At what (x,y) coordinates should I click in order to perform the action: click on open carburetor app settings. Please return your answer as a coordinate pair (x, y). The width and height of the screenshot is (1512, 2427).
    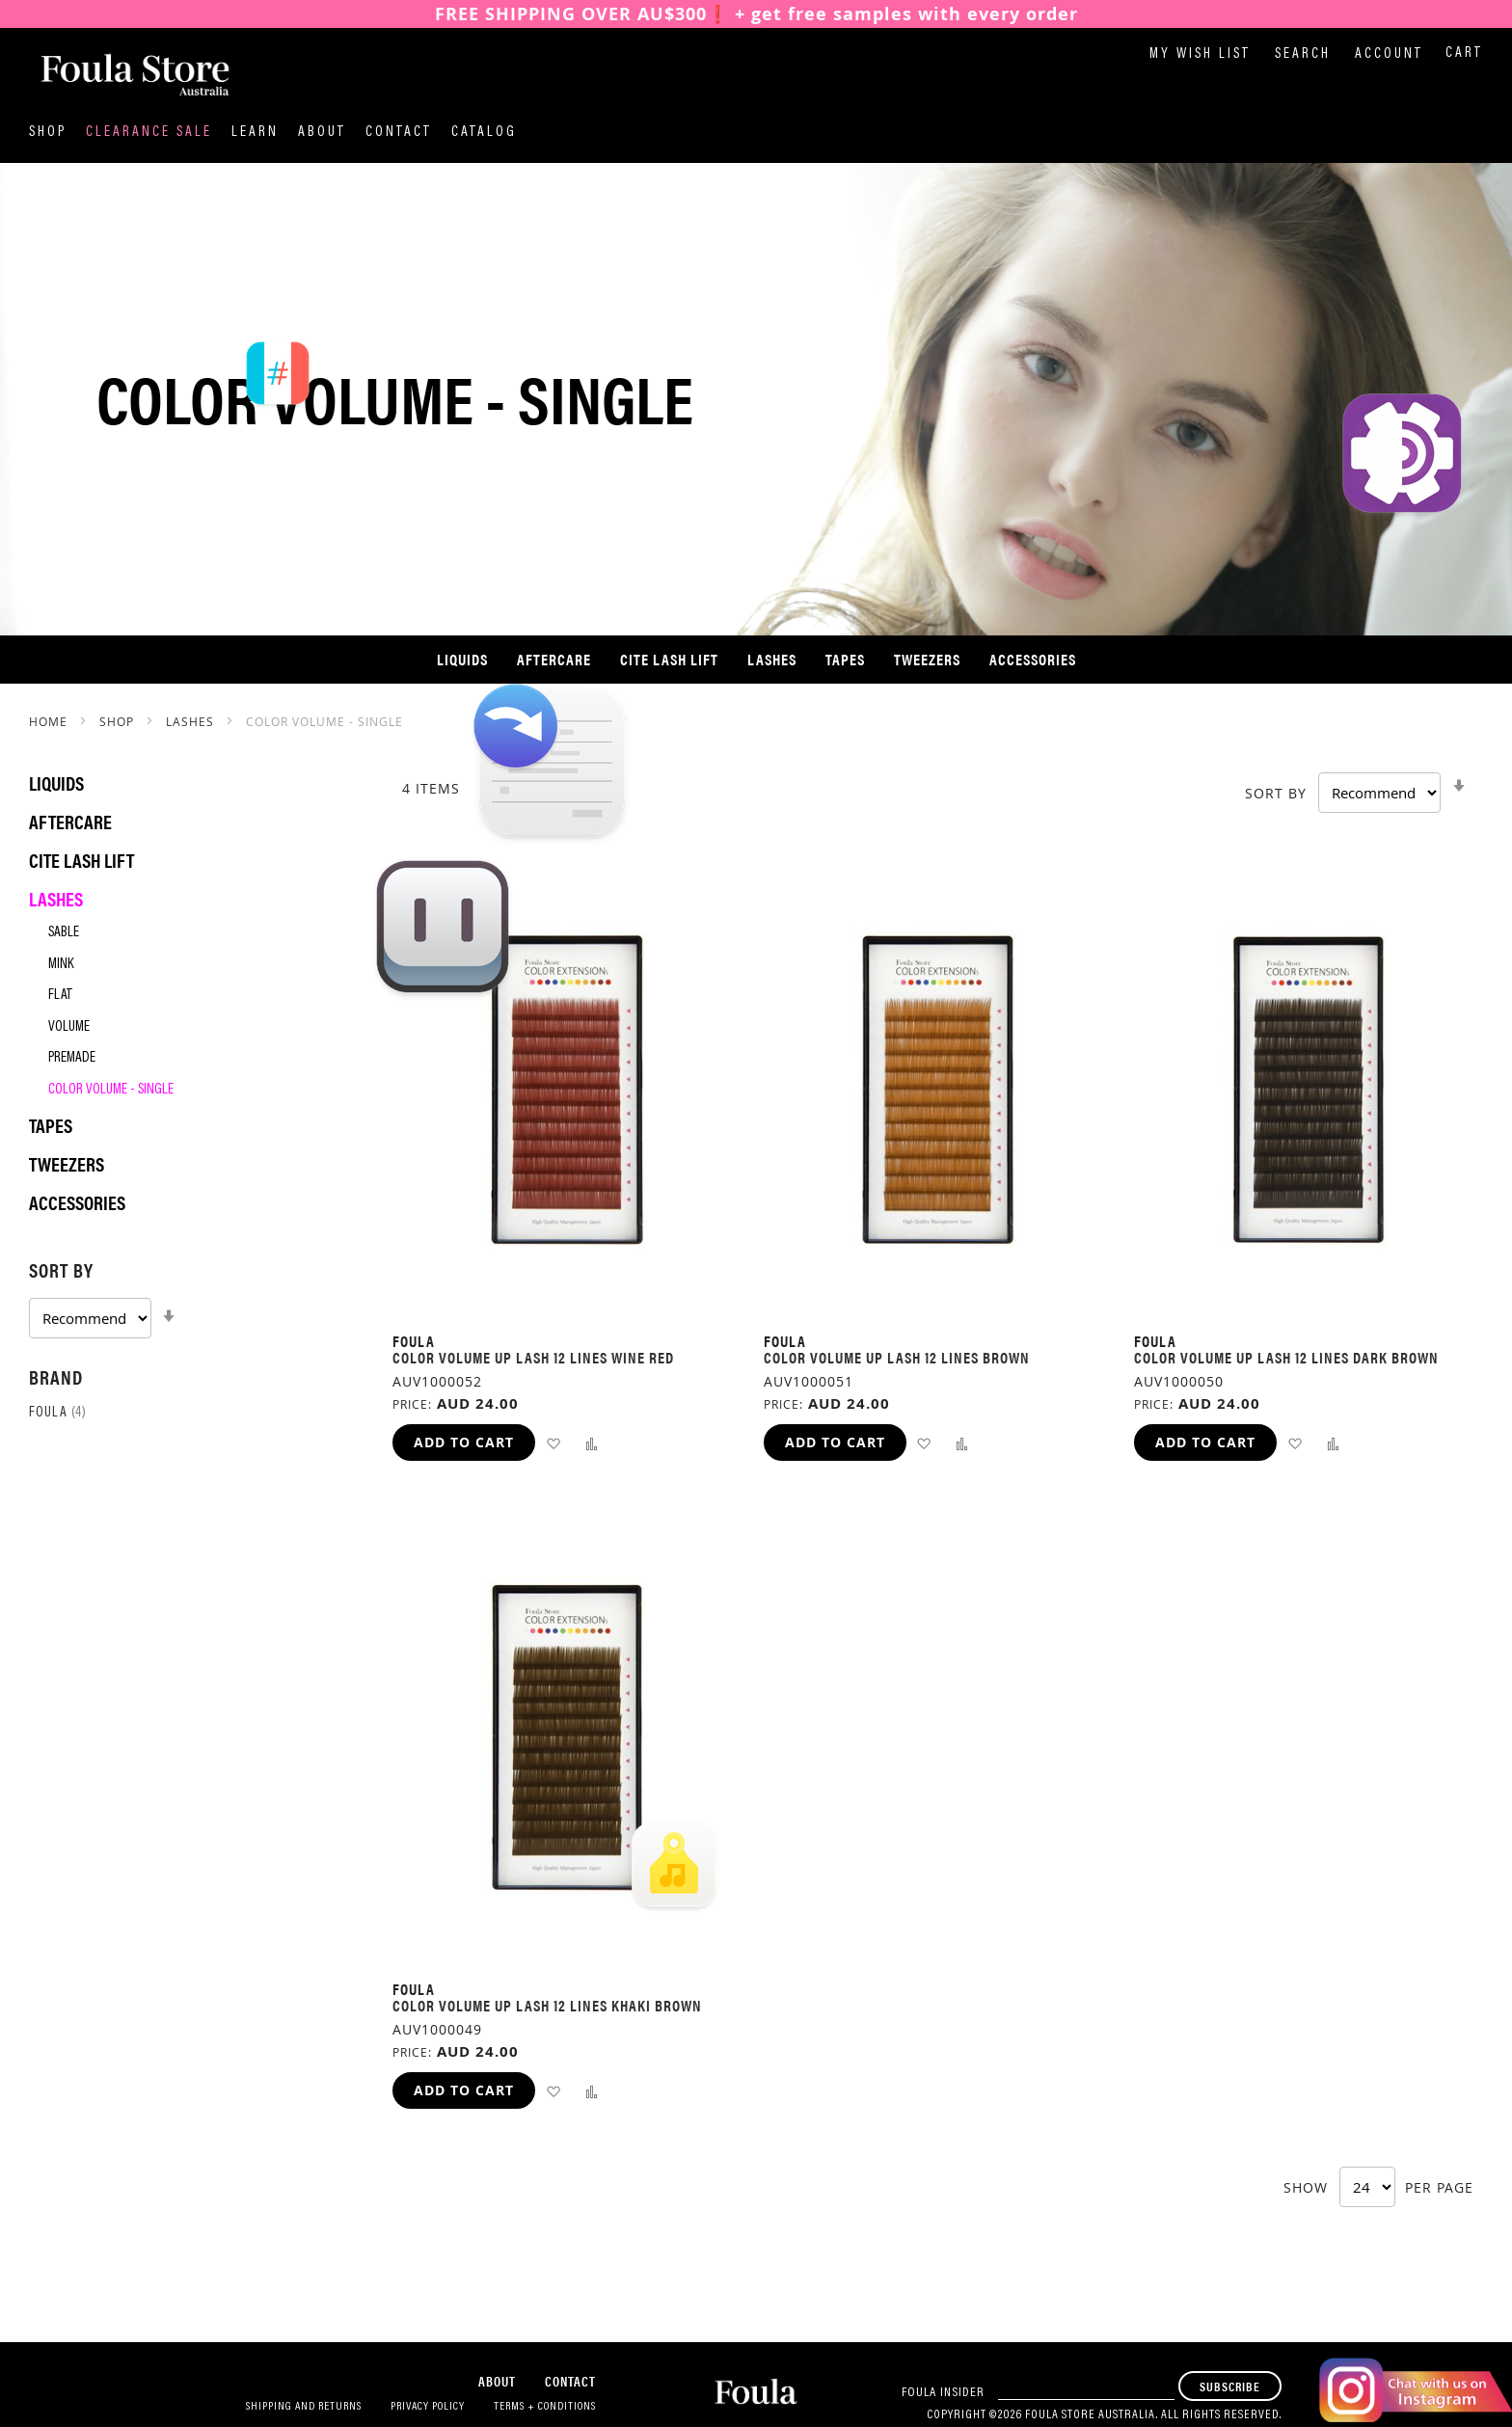
    Looking at the image, I should click on (1402, 453).